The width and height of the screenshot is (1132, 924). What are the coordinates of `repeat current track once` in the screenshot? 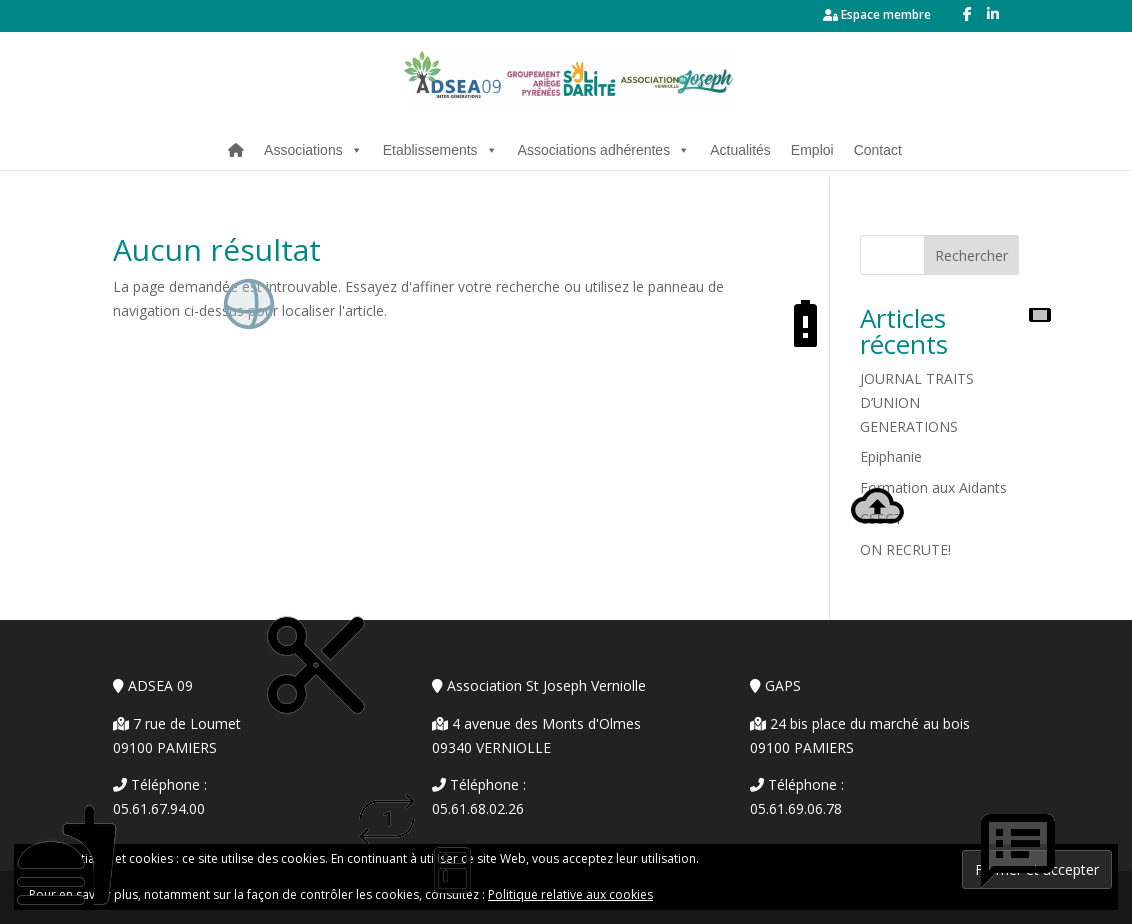 It's located at (387, 819).